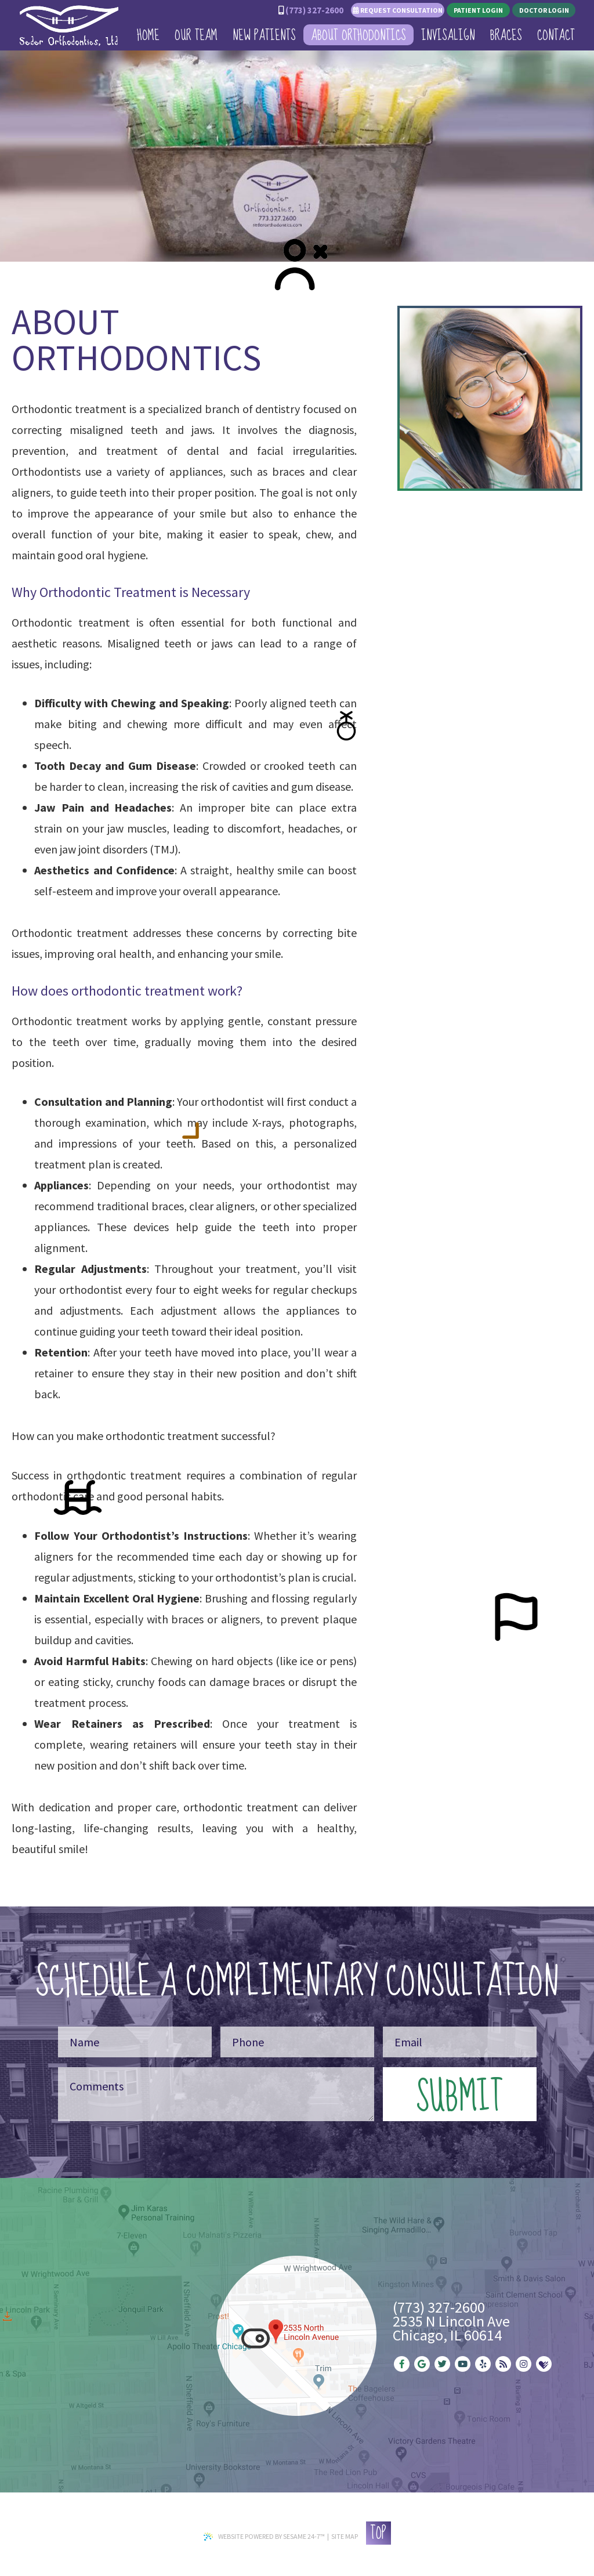  What do you see at coordinates (300, 265) in the screenshot?
I see `remove a contact or user` at bounding box center [300, 265].